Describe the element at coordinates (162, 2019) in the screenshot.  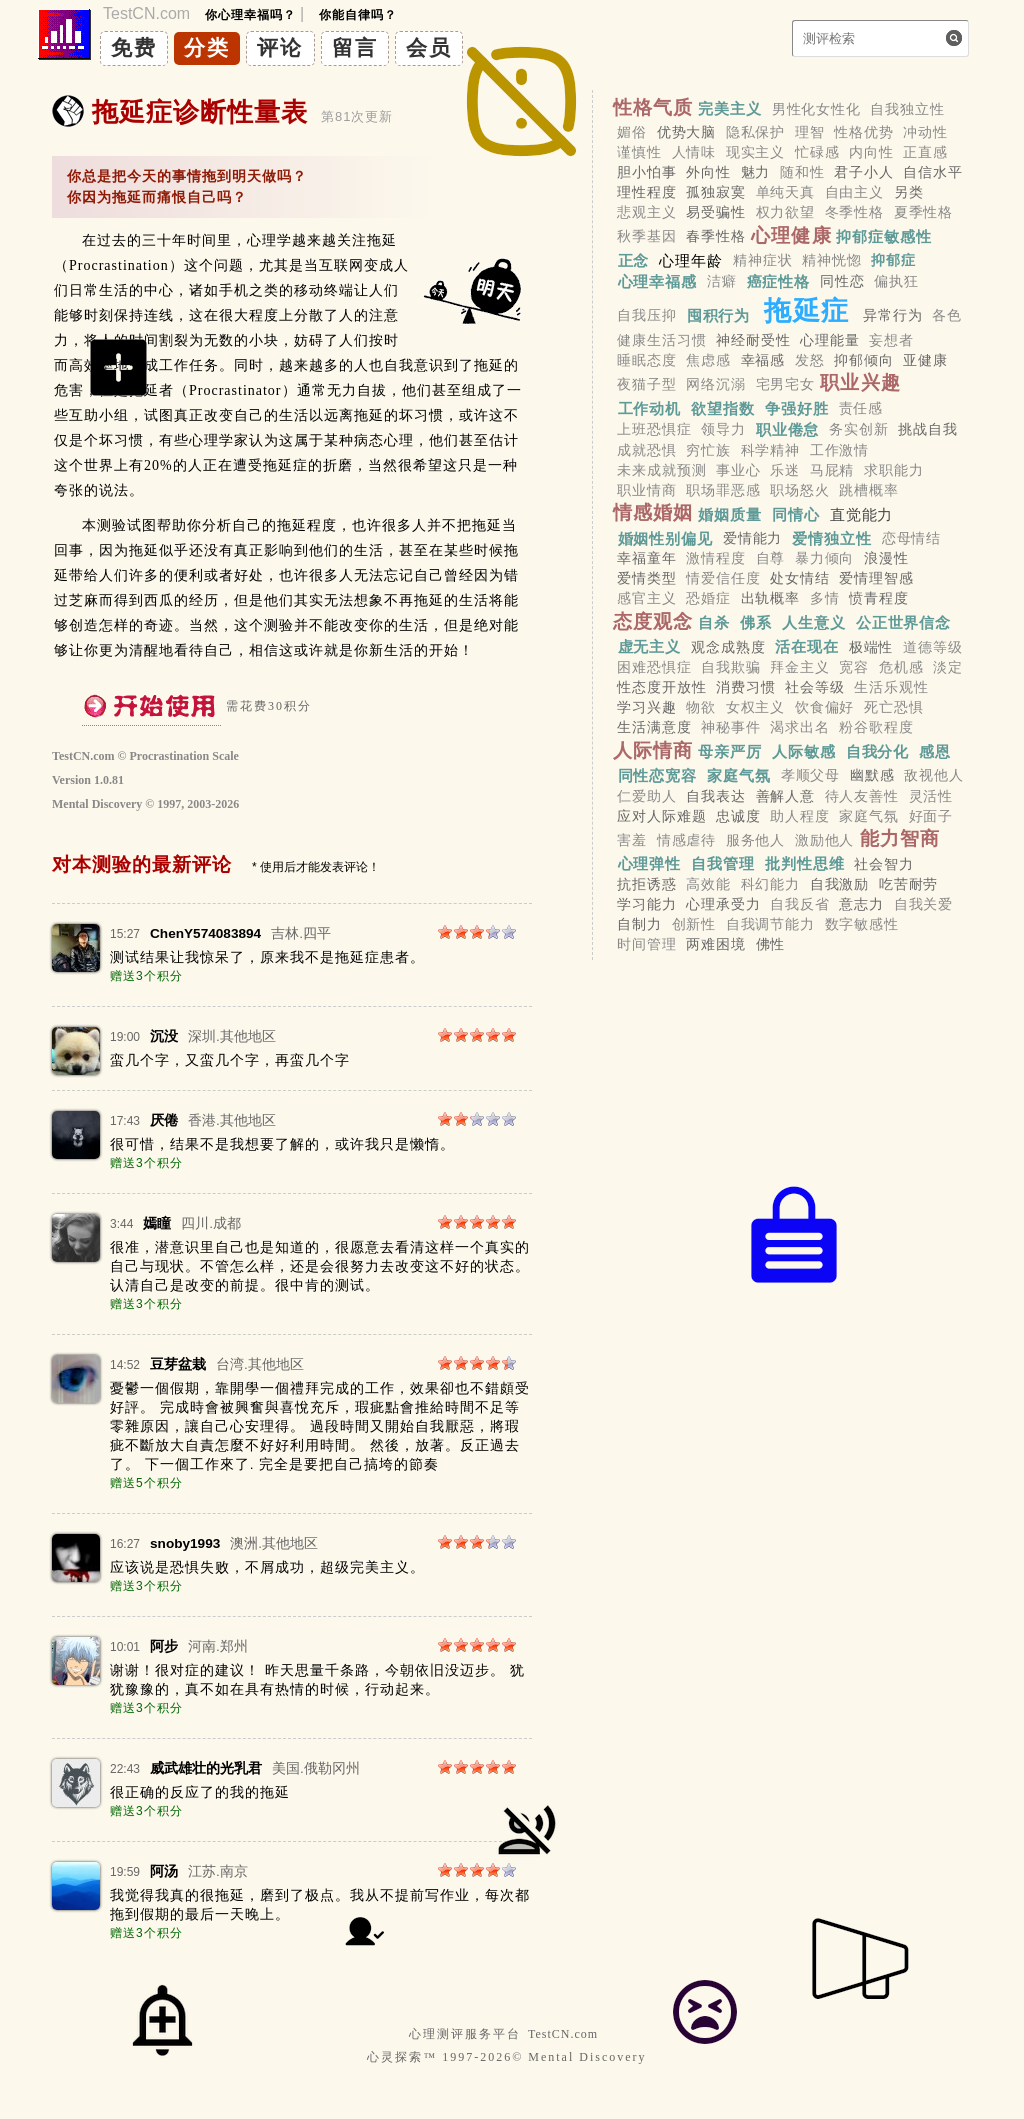
I see `add a new reminder or alert` at that location.